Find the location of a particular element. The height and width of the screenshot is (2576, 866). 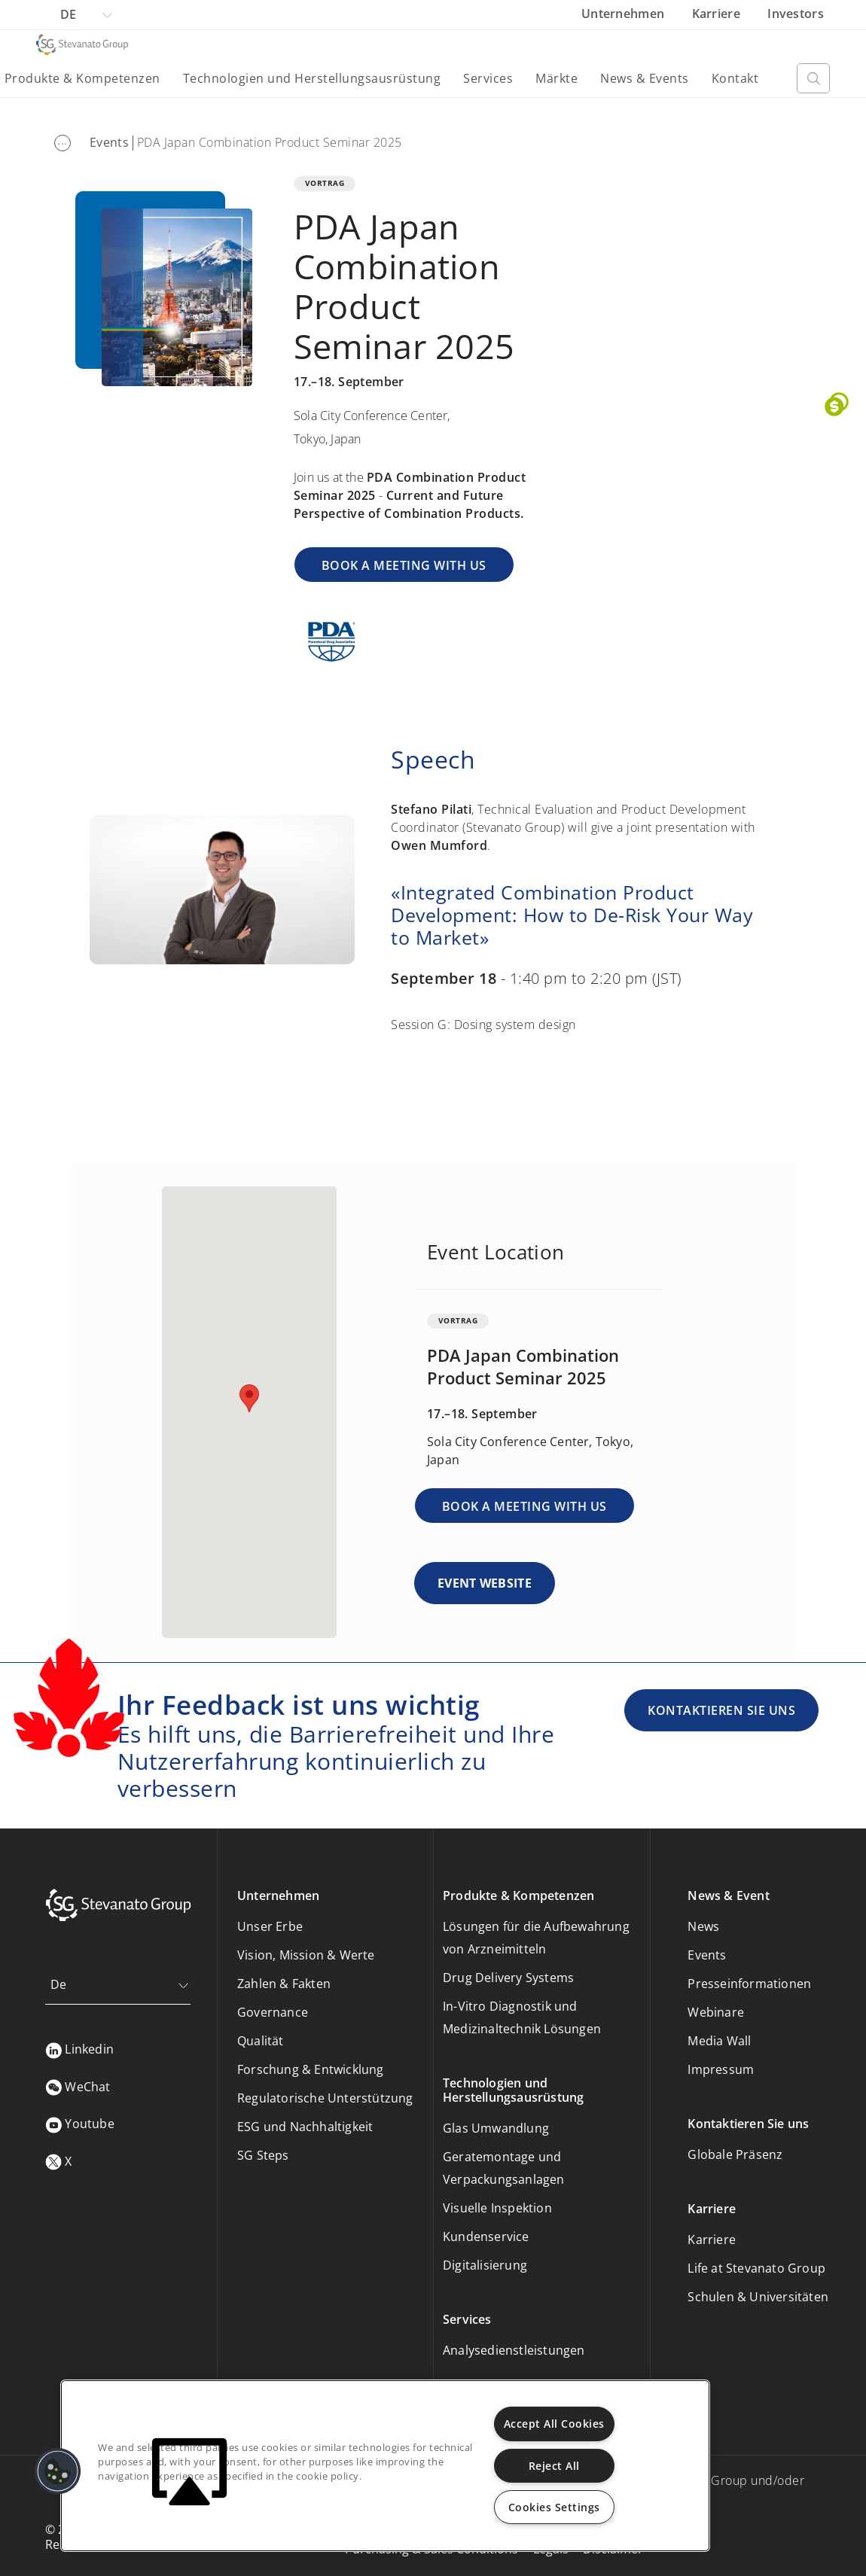

parse.ly logo is located at coordinates (69, 1698).